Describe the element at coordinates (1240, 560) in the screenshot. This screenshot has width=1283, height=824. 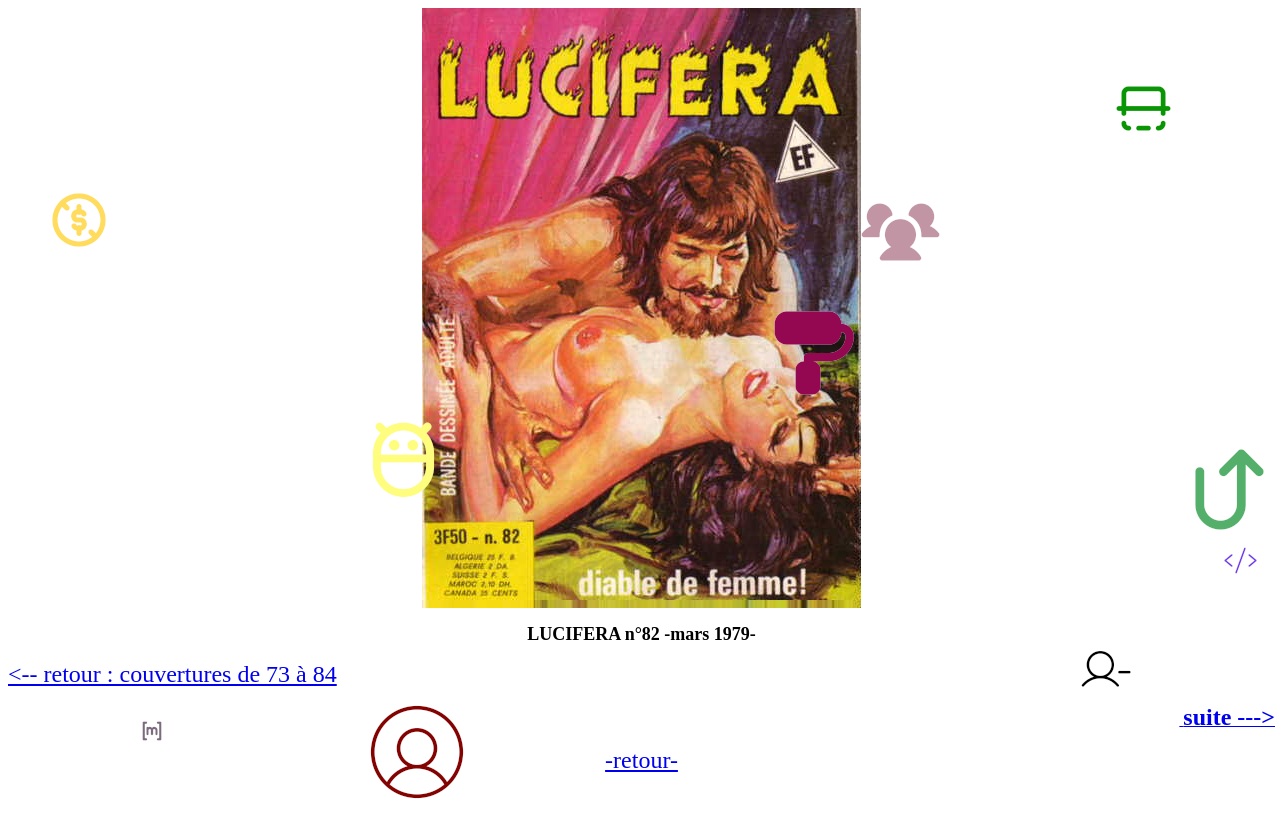
I see `view or edit source code` at that location.